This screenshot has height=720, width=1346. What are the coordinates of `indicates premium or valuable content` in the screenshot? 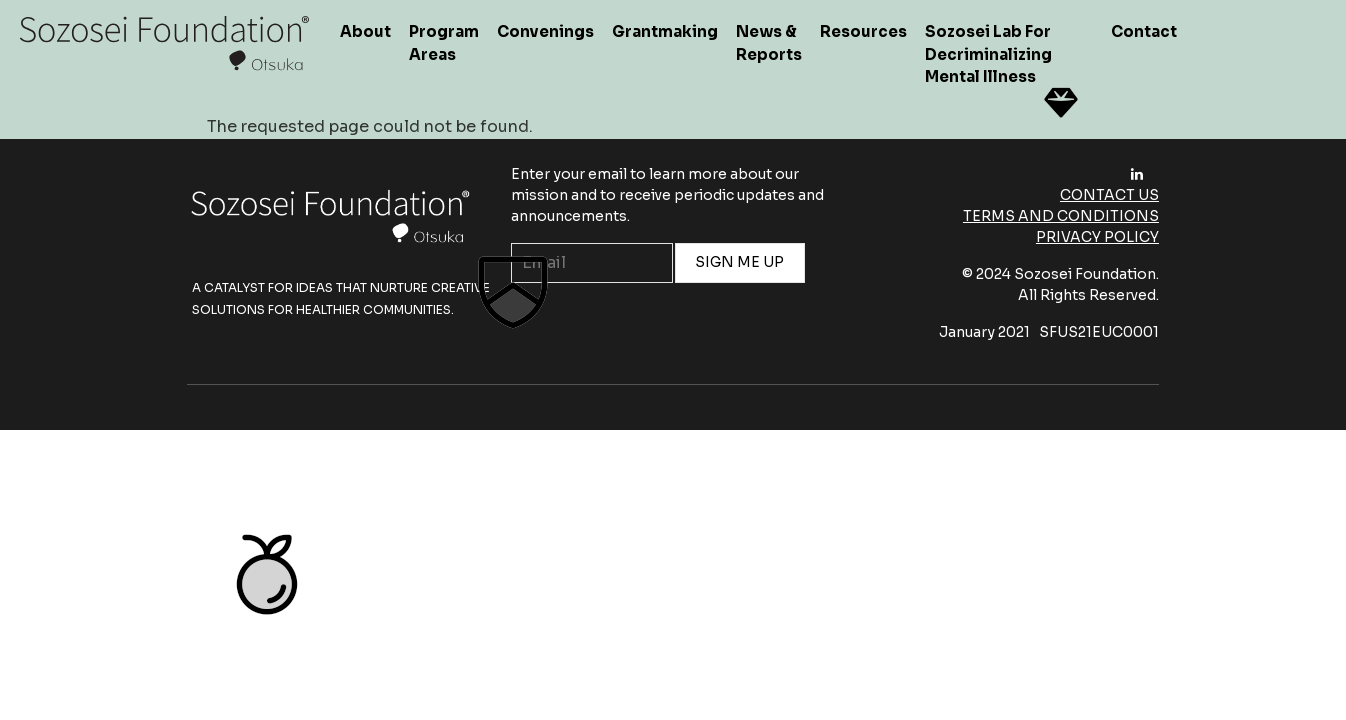 It's located at (1061, 103).